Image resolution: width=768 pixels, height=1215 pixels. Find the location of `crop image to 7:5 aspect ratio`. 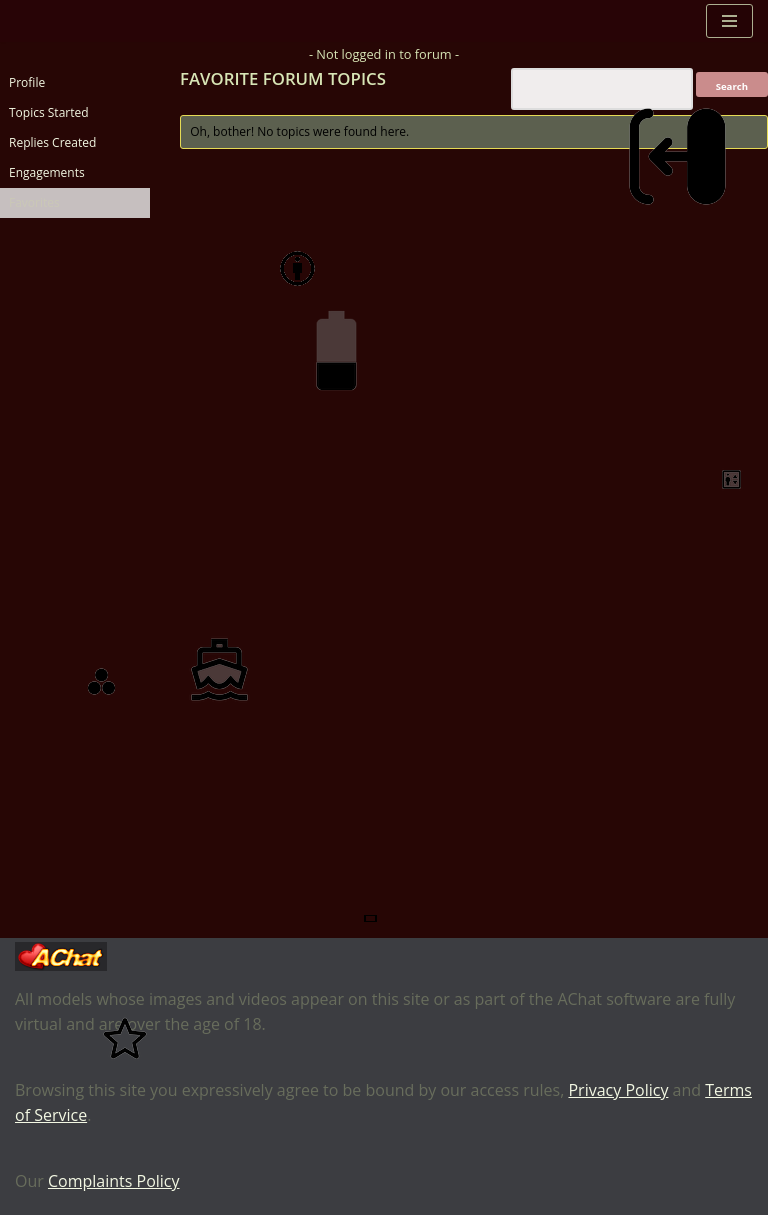

crop image to 7:5 aspect ratio is located at coordinates (370, 918).